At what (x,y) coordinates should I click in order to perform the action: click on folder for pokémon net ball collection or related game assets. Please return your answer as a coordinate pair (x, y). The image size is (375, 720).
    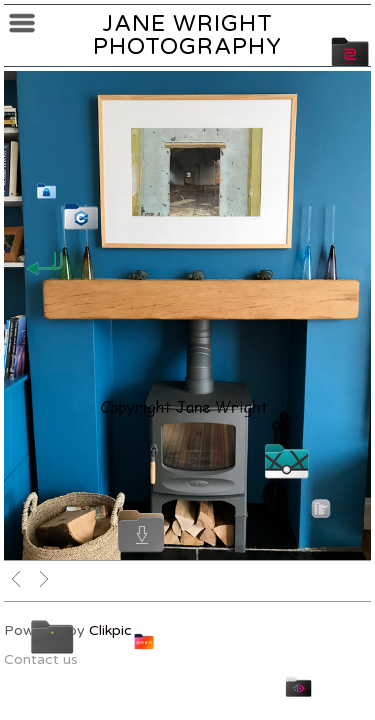
    Looking at the image, I should click on (286, 462).